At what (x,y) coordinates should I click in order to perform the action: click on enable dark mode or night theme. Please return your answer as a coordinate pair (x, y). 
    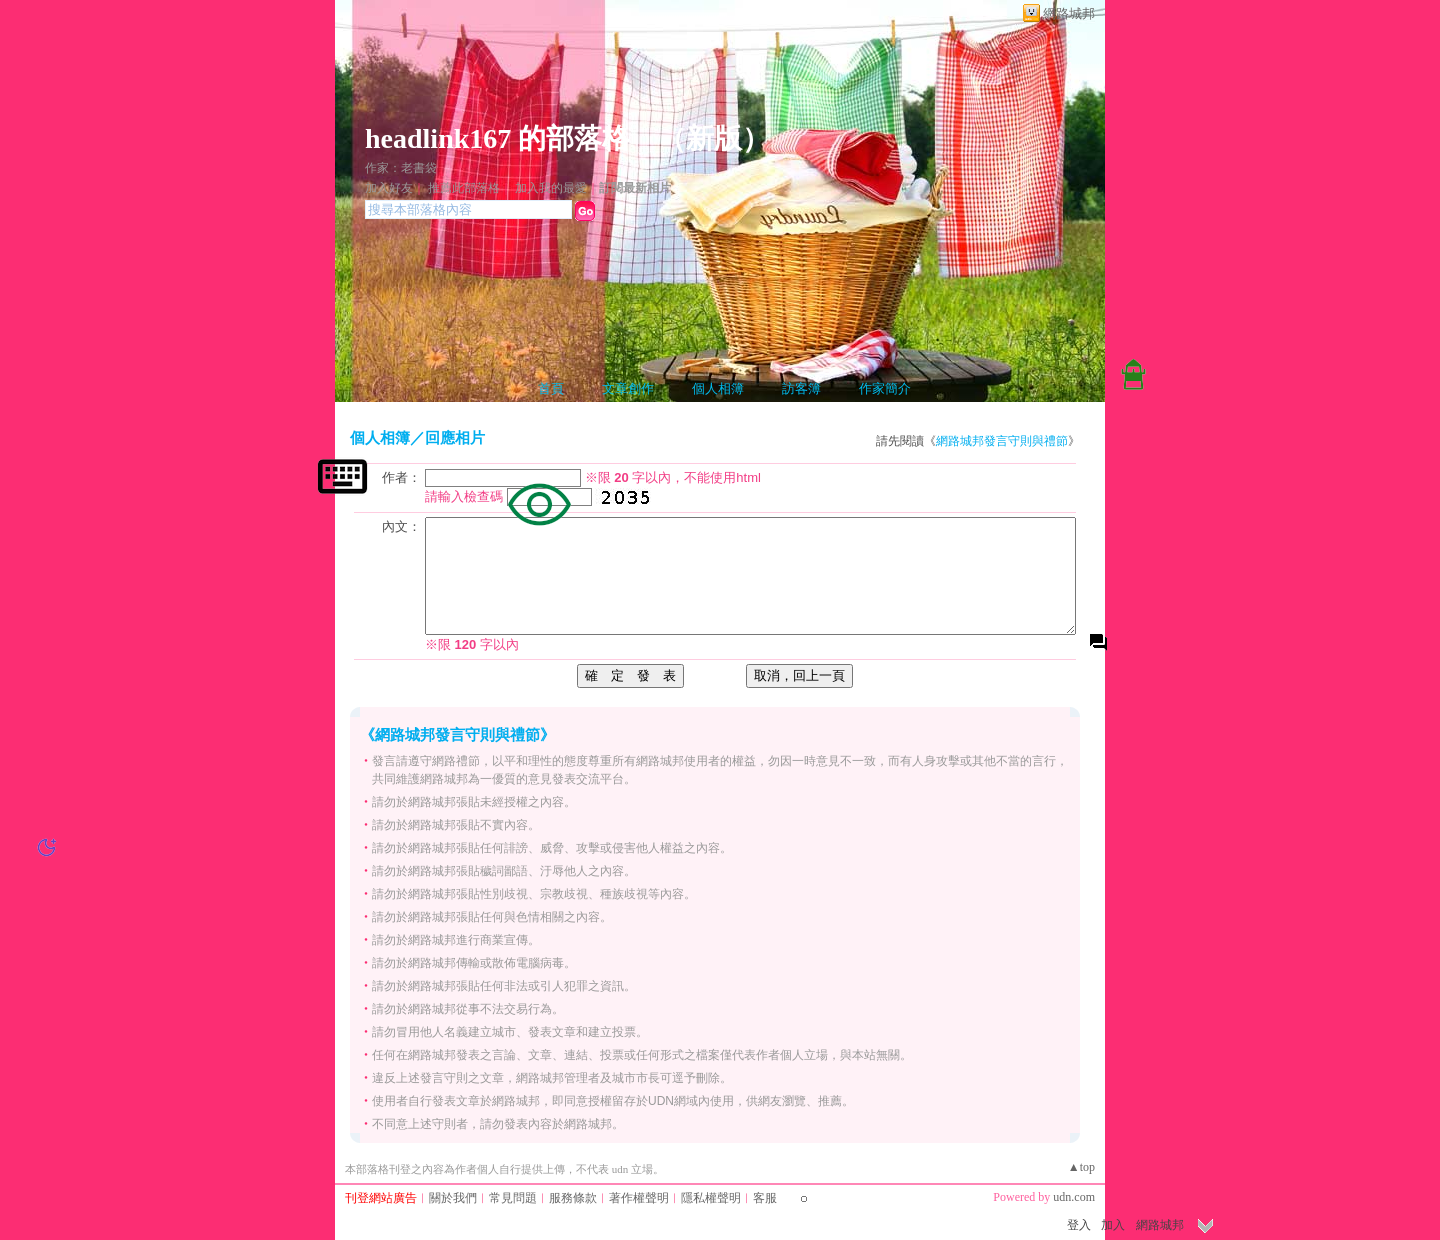
    Looking at the image, I should click on (46, 847).